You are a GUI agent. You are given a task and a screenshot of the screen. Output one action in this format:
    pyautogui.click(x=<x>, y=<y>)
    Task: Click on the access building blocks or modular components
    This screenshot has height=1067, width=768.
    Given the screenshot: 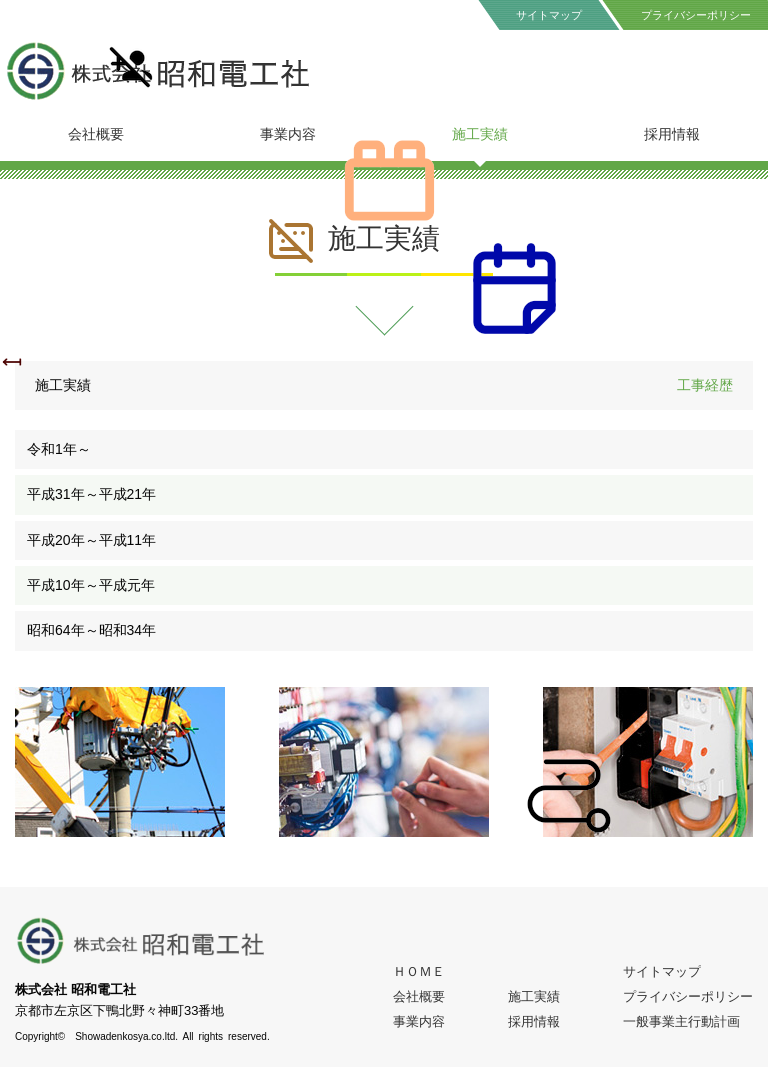 What is the action you would take?
    pyautogui.click(x=389, y=180)
    